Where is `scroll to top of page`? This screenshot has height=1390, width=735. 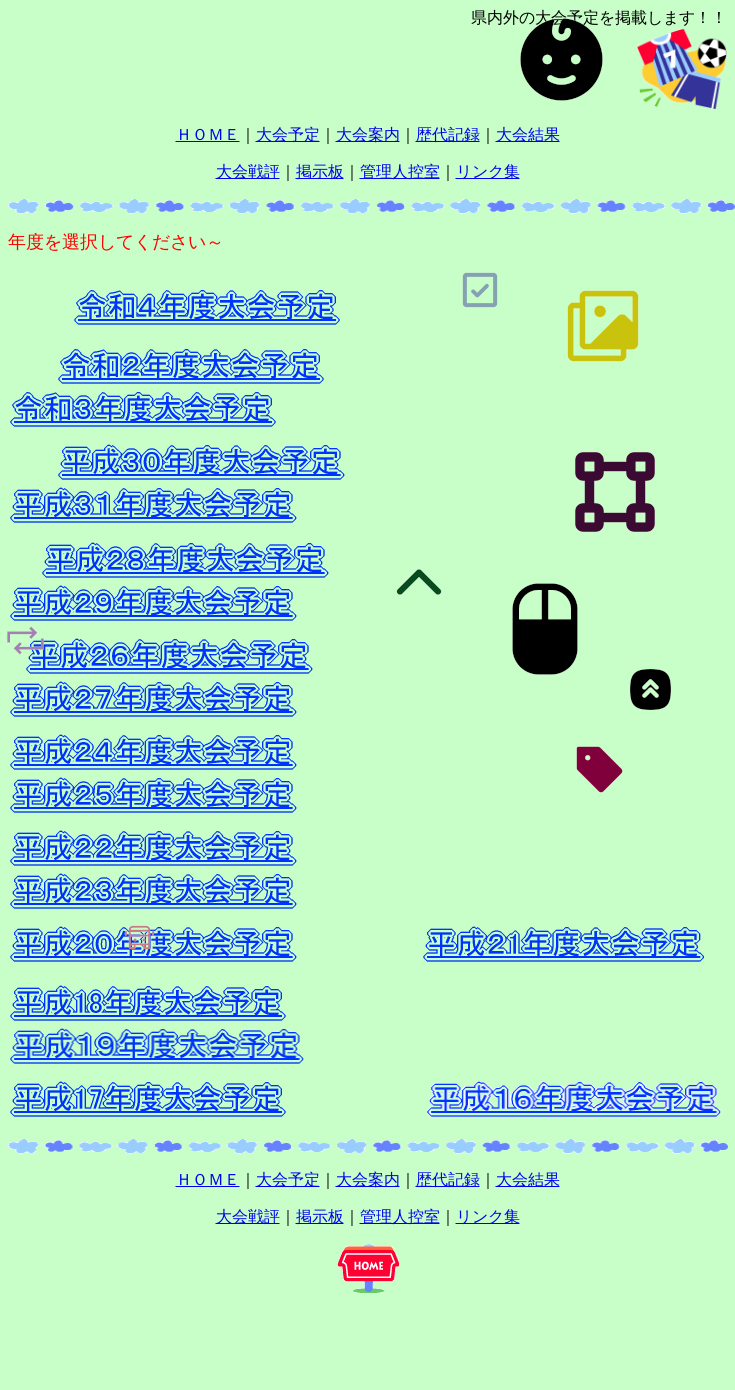 scroll to top of page is located at coordinates (650, 689).